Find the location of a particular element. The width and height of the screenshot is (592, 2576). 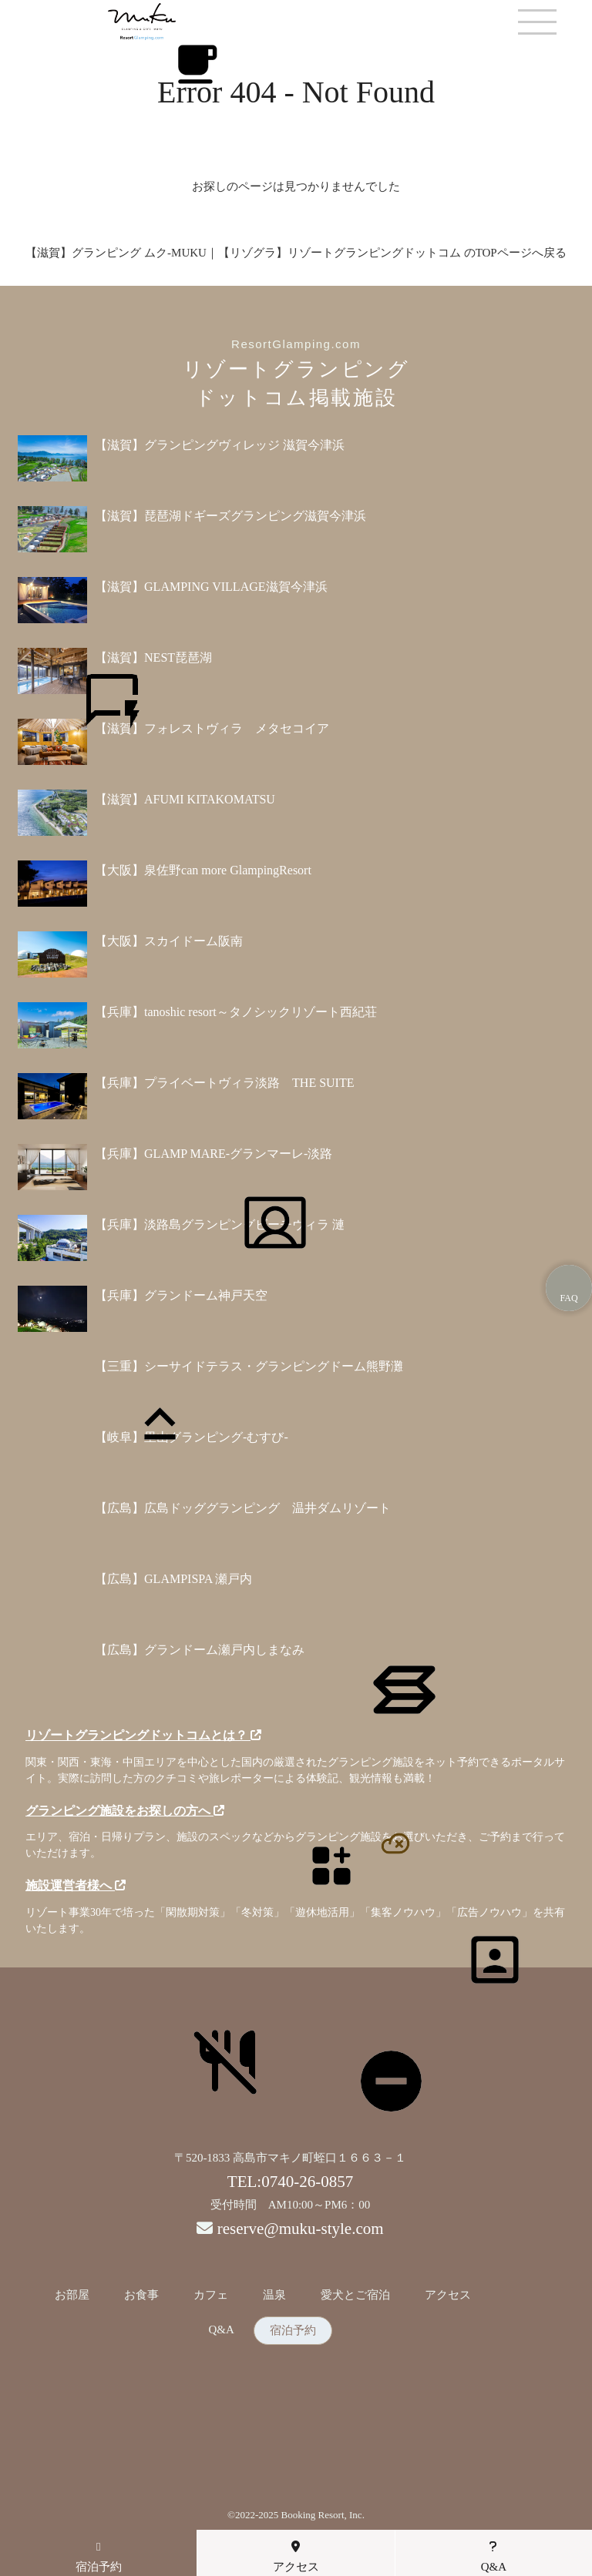

switch to portrait orientation mode is located at coordinates (495, 1960).